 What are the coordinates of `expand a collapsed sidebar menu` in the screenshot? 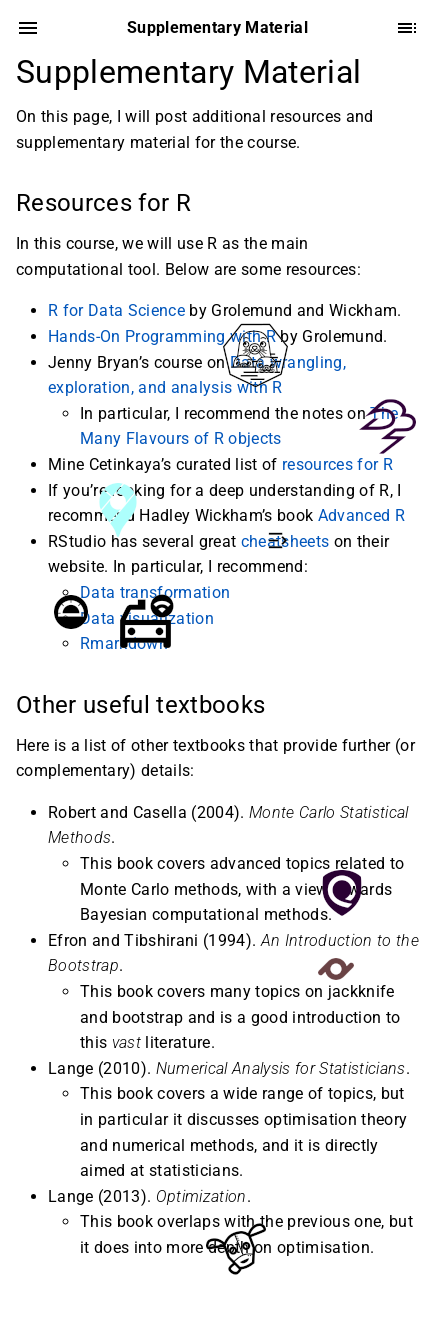 It's located at (277, 540).